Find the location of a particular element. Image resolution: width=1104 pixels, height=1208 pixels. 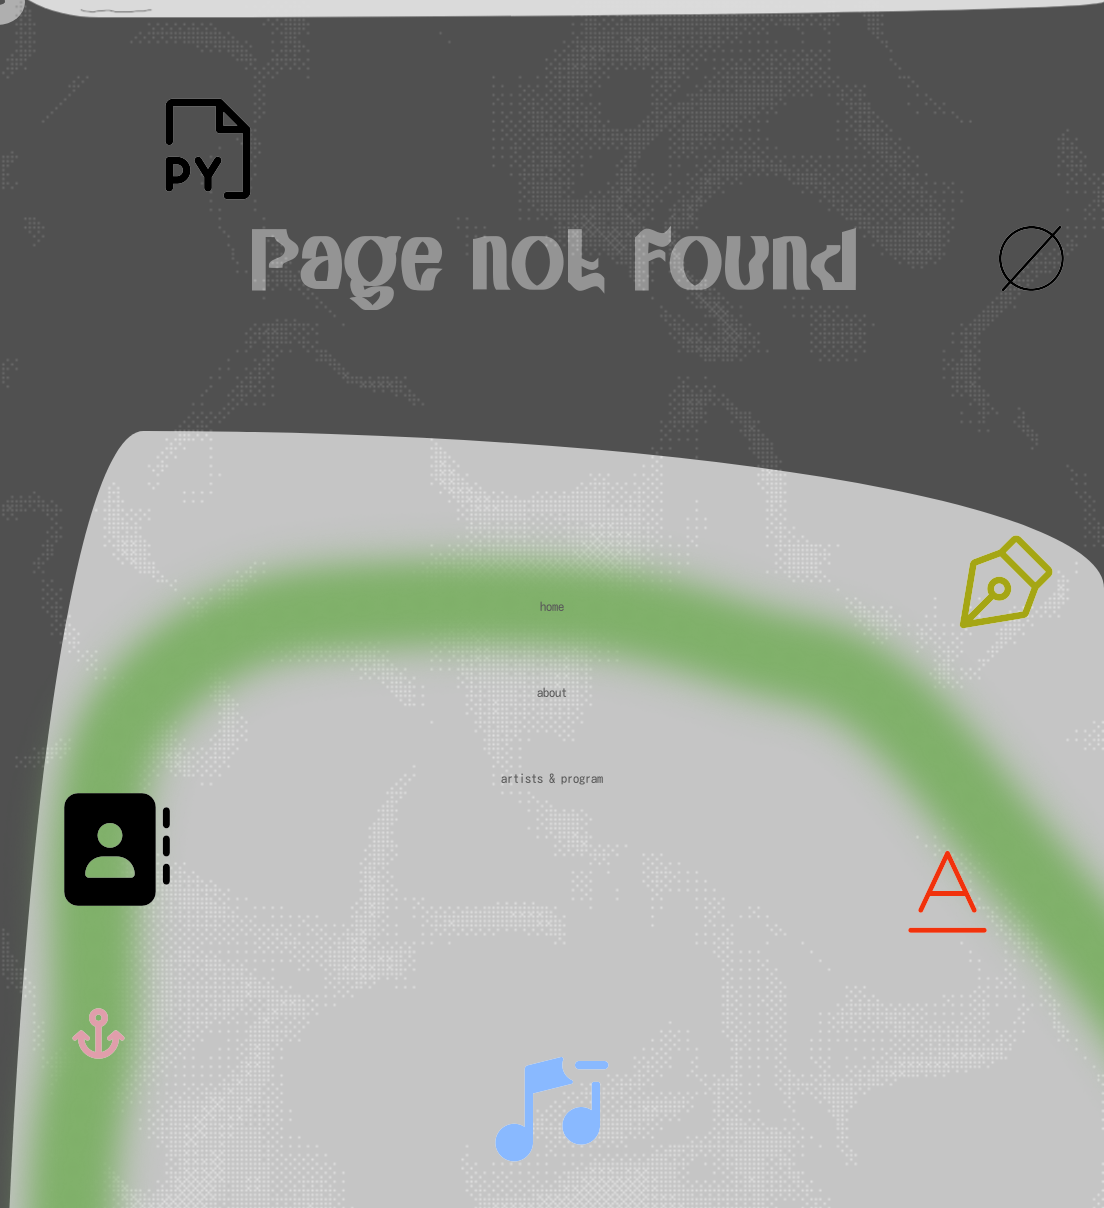

open your contacts list is located at coordinates (113, 849).